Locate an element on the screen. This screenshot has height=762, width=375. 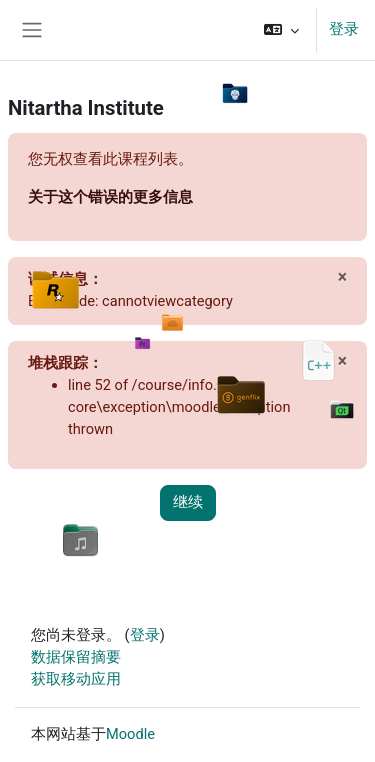
folder containing Qt framework project files is located at coordinates (342, 410).